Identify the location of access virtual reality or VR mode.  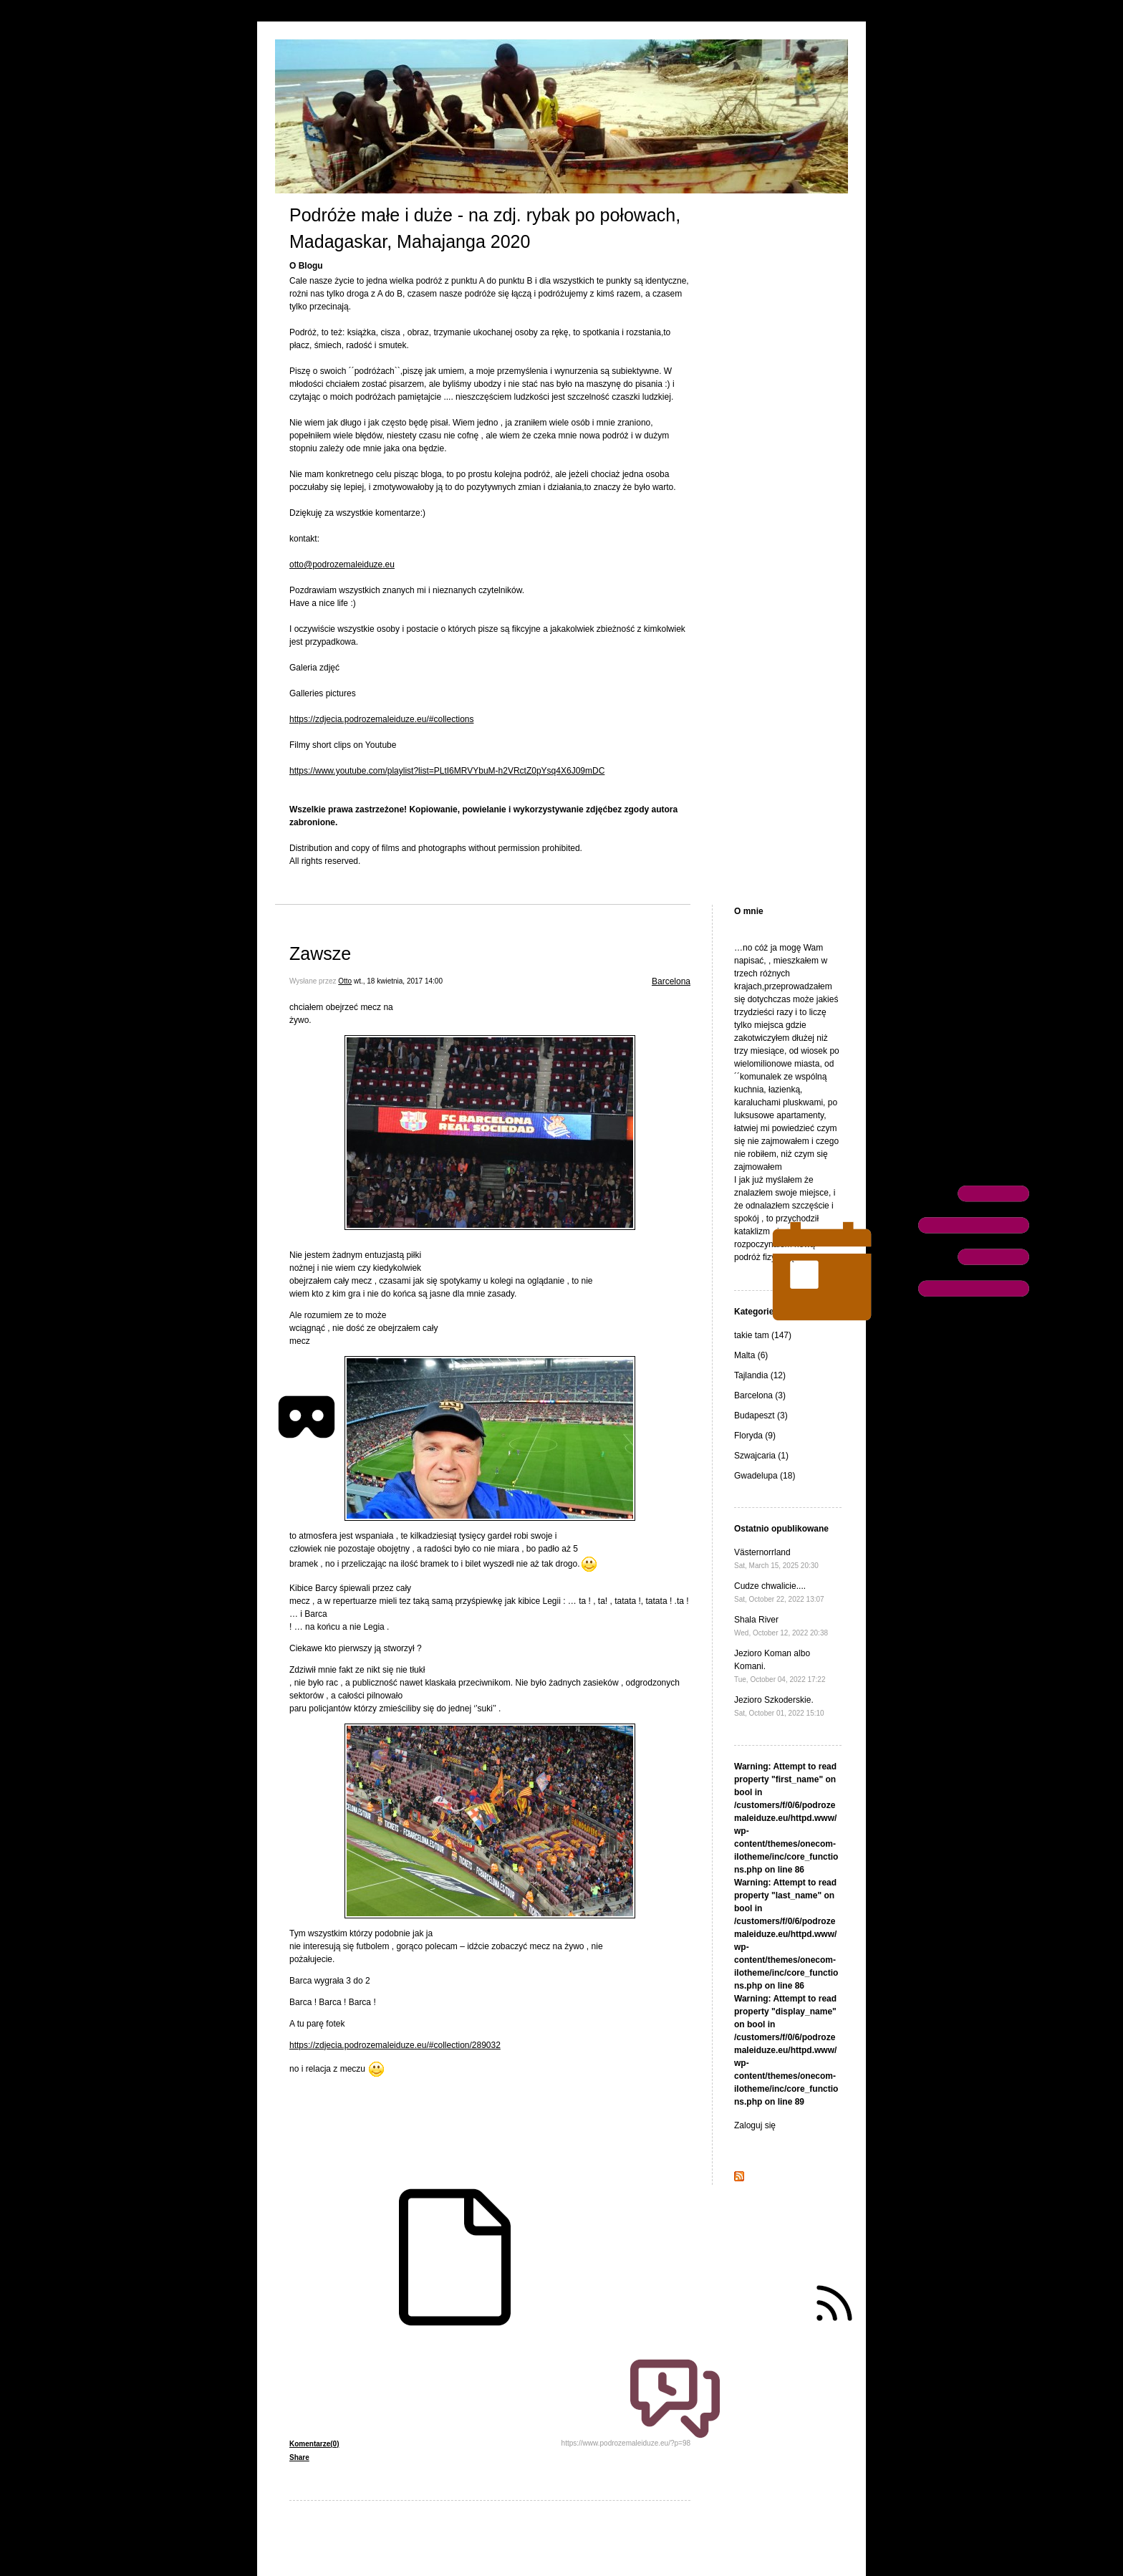
(307, 1416).